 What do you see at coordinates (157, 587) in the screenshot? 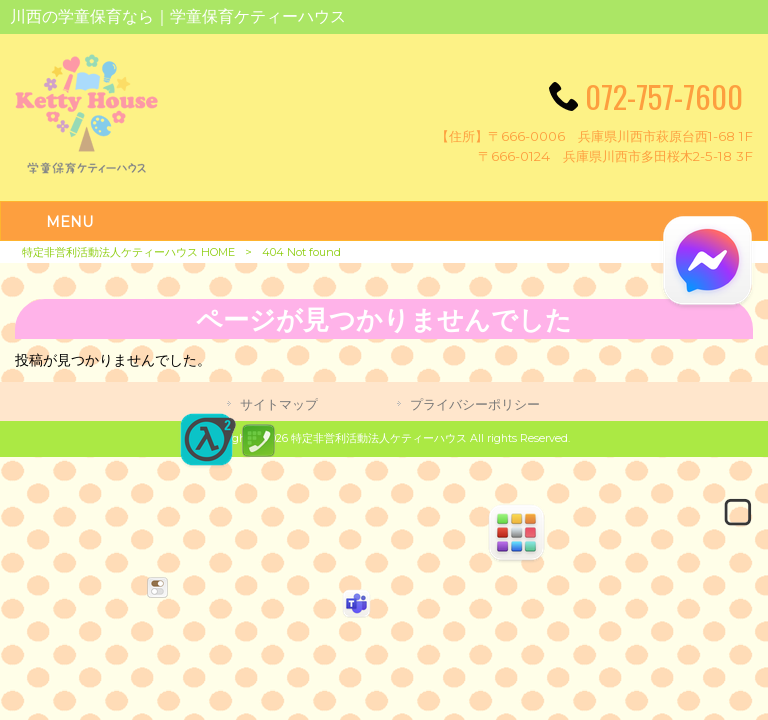
I see `open gnome tweaks to customize system settings` at bounding box center [157, 587].